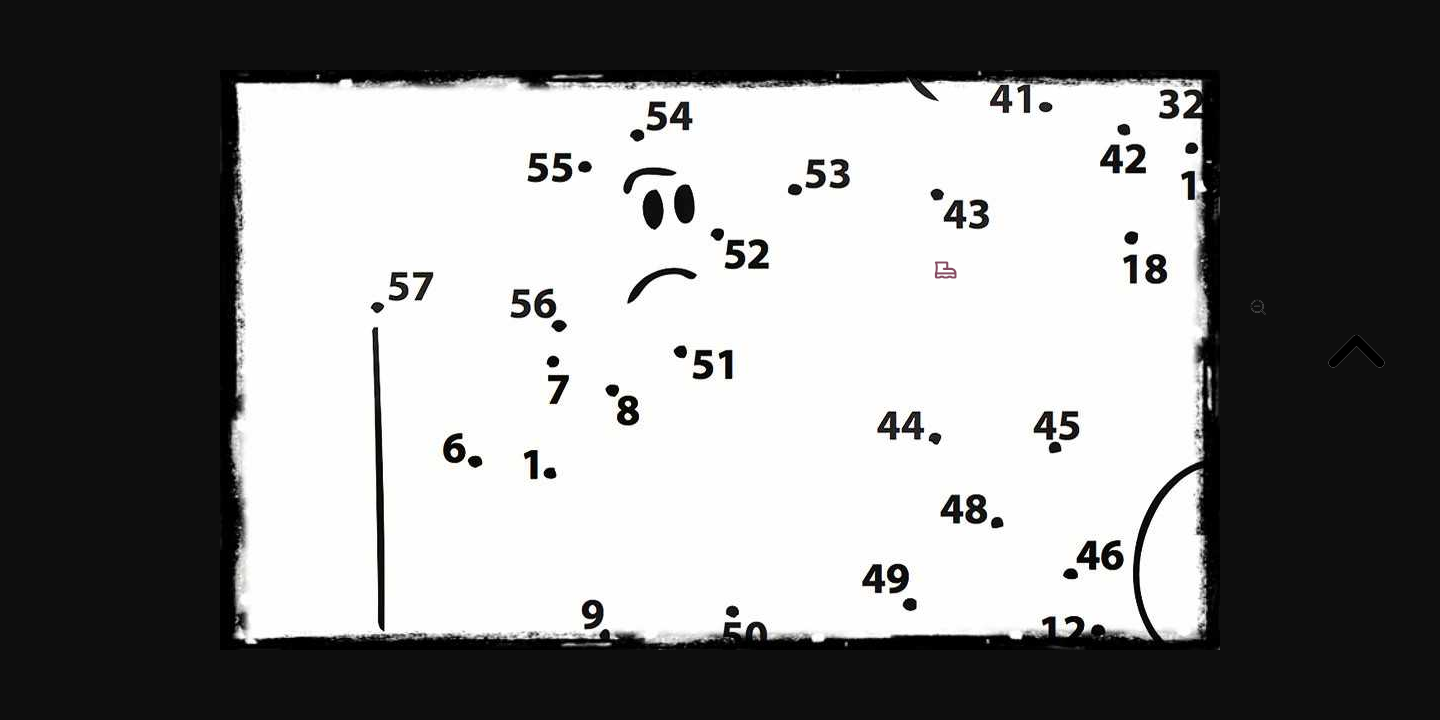 This screenshot has width=1440, height=720. Describe the element at coordinates (1356, 353) in the screenshot. I see `collapse an expanded section` at that location.